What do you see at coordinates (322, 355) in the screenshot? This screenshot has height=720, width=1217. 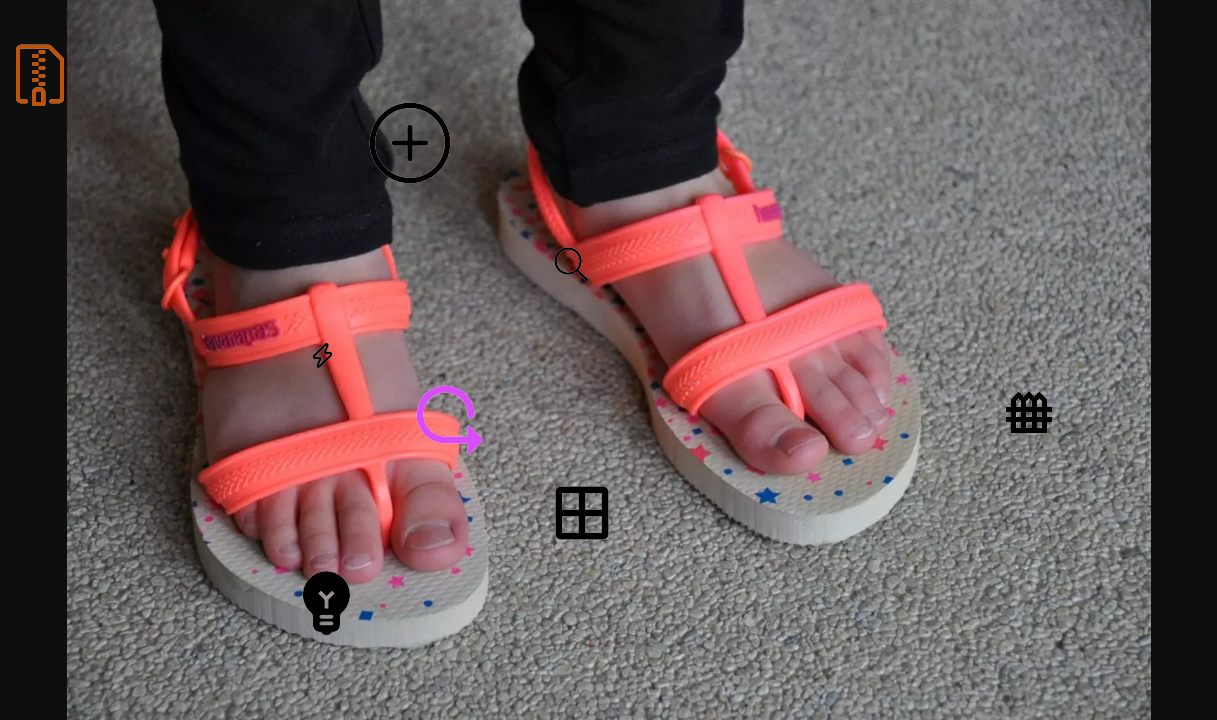 I see `indicates quick actions or shortcuts` at bounding box center [322, 355].